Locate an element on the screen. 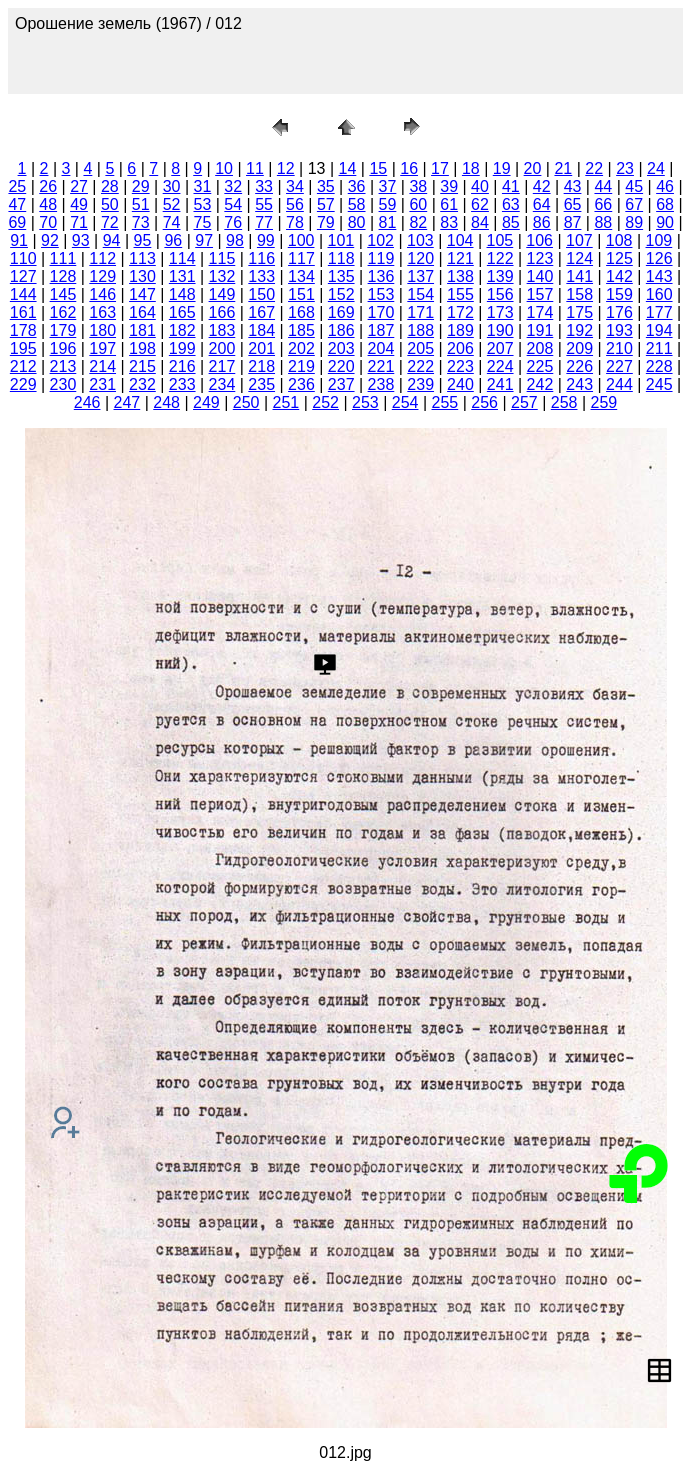 This screenshot has height=1478, width=691. insert a table into the document is located at coordinates (659, 1370).